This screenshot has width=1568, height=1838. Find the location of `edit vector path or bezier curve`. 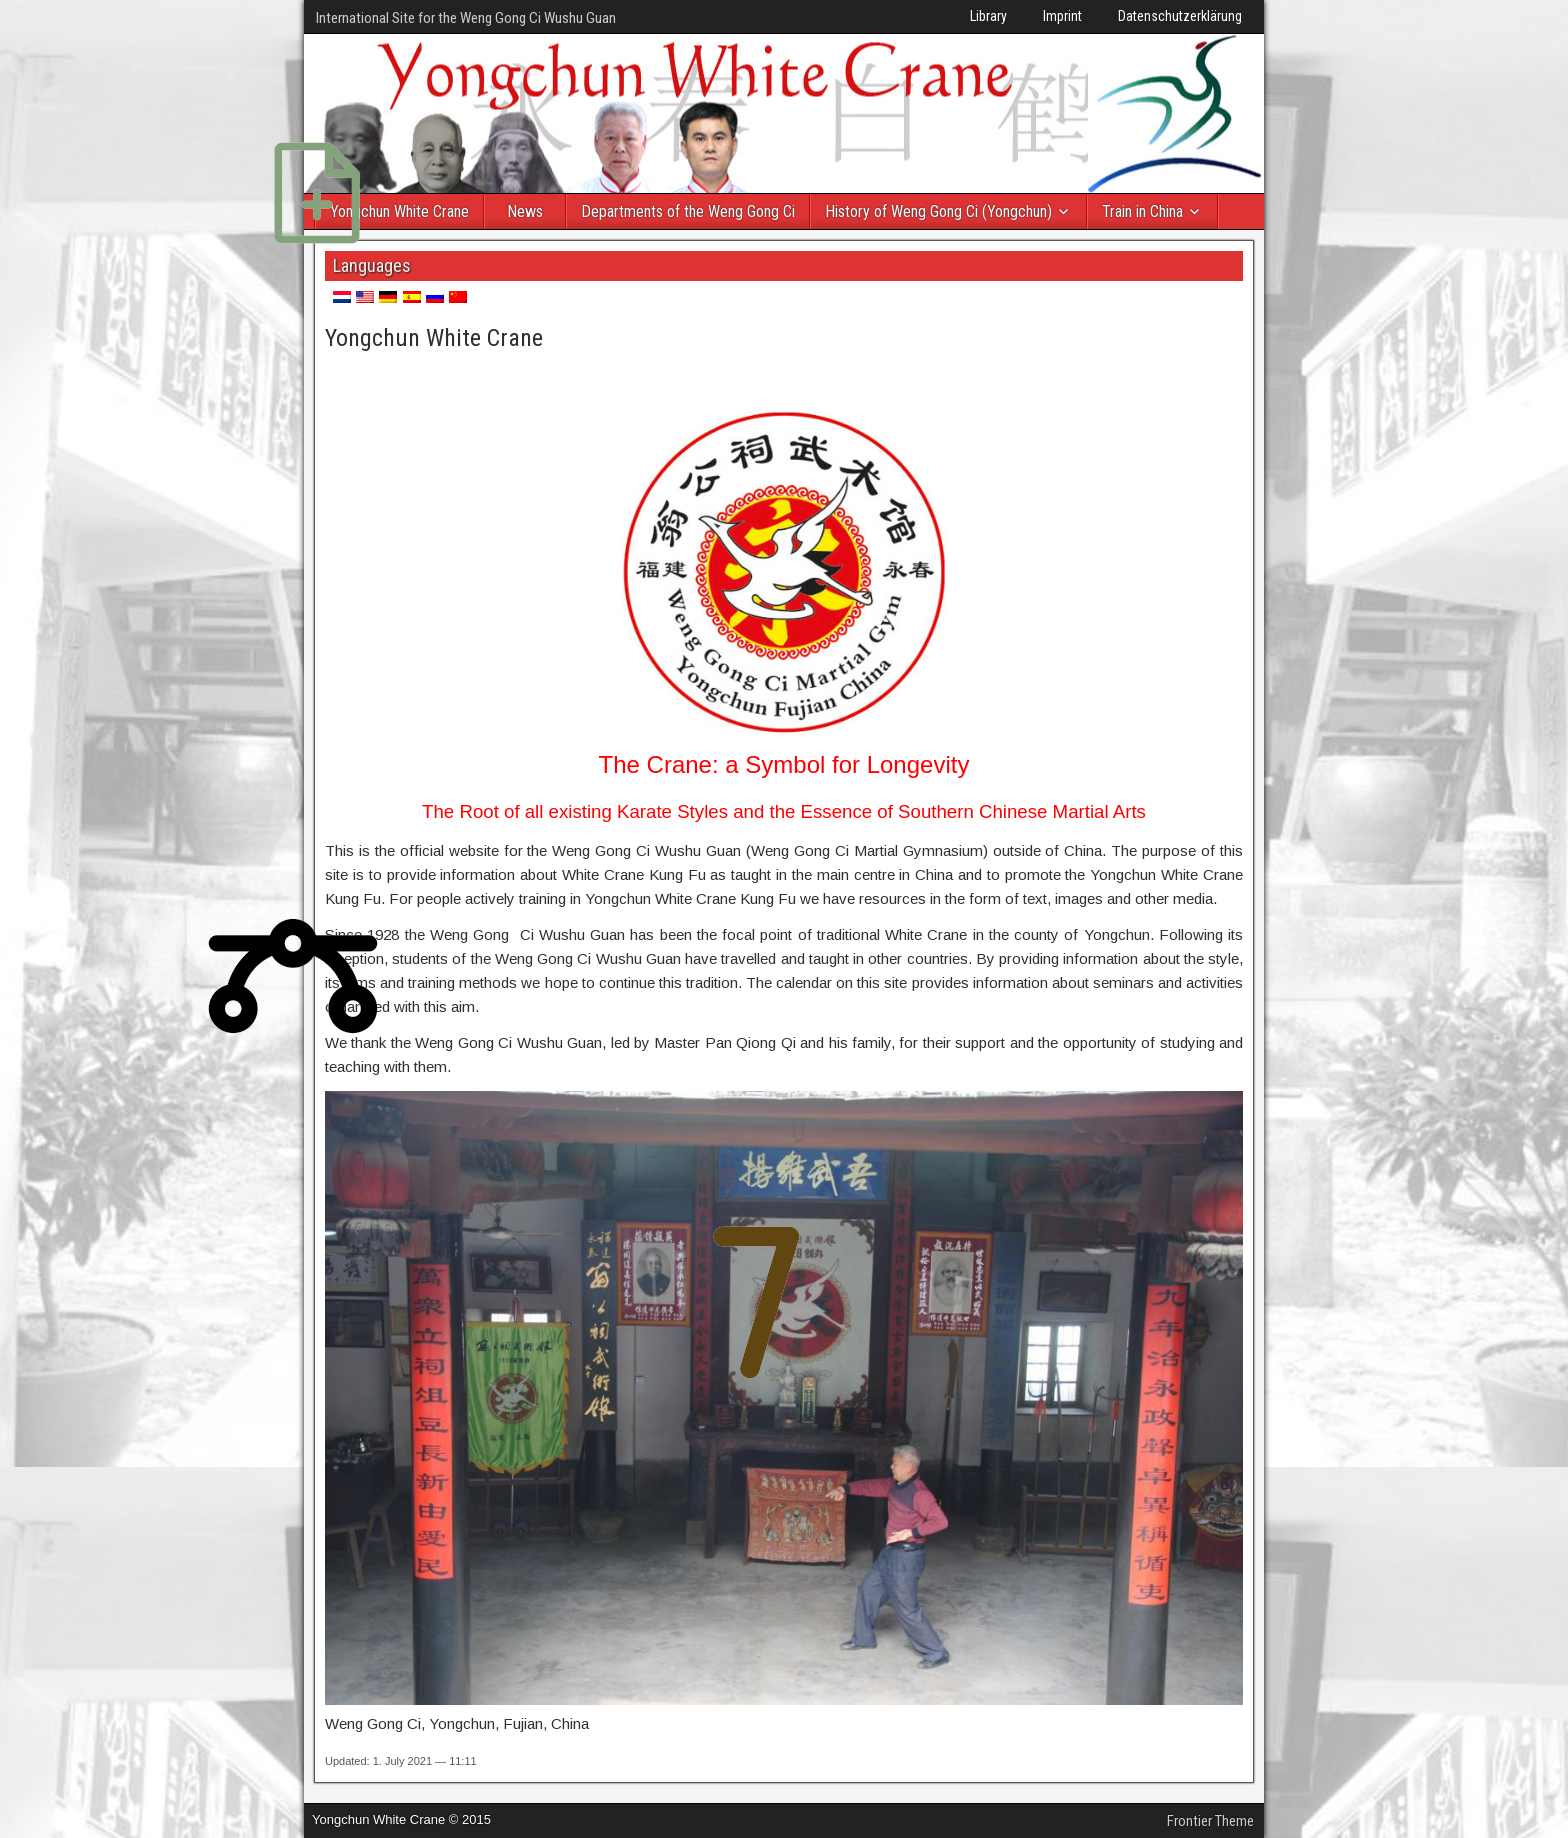

edit vector path or bezier curve is located at coordinates (293, 976).